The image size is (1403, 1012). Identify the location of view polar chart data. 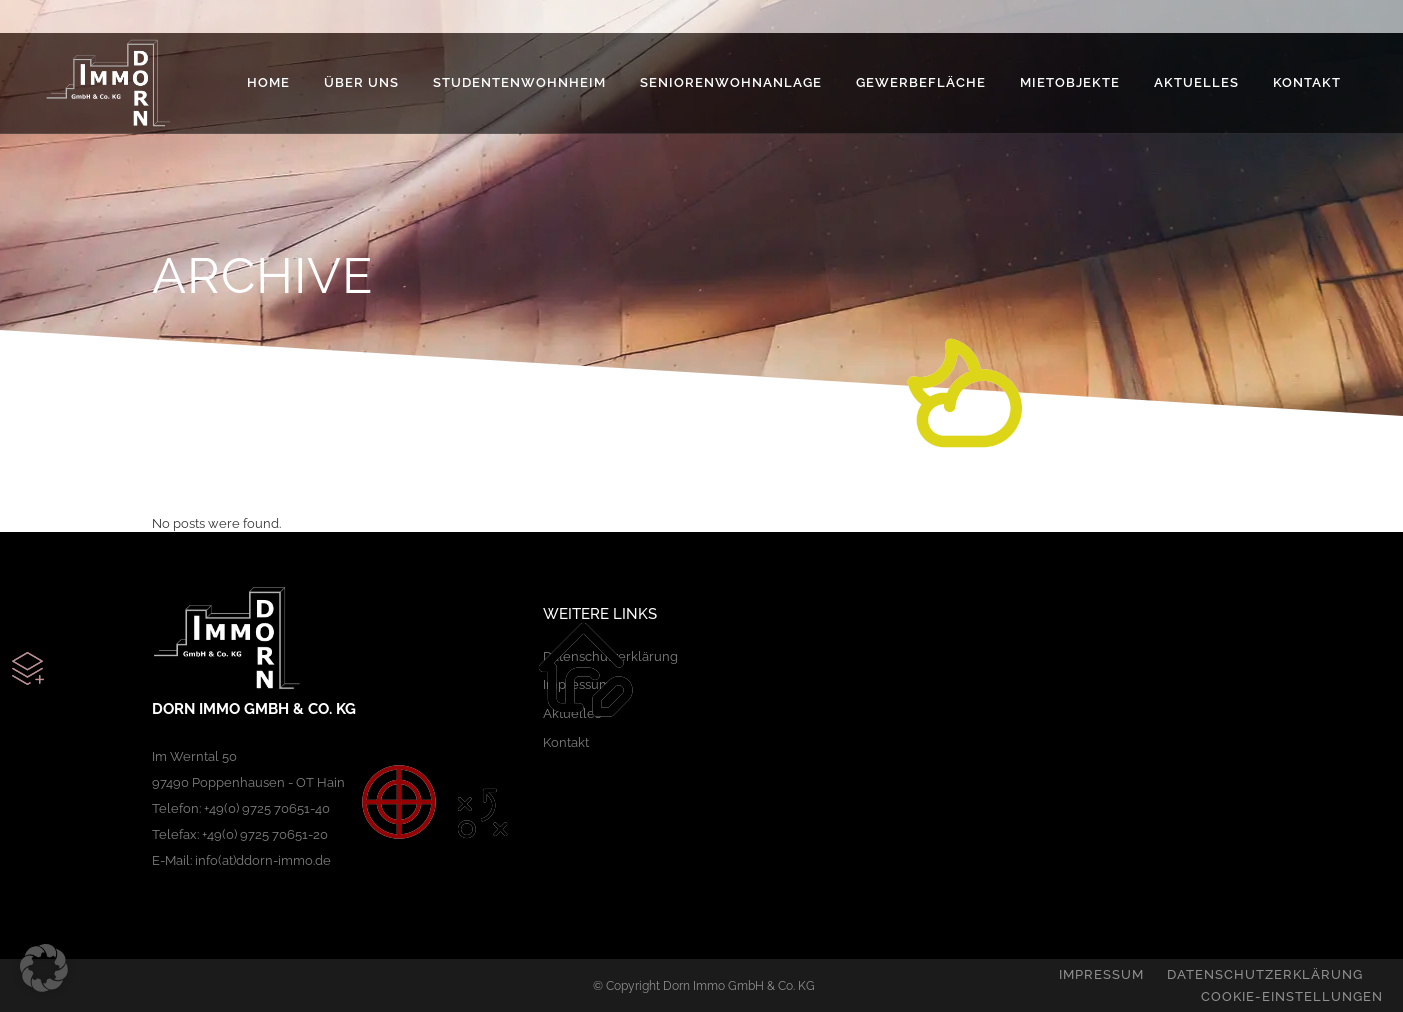
(399, 802).